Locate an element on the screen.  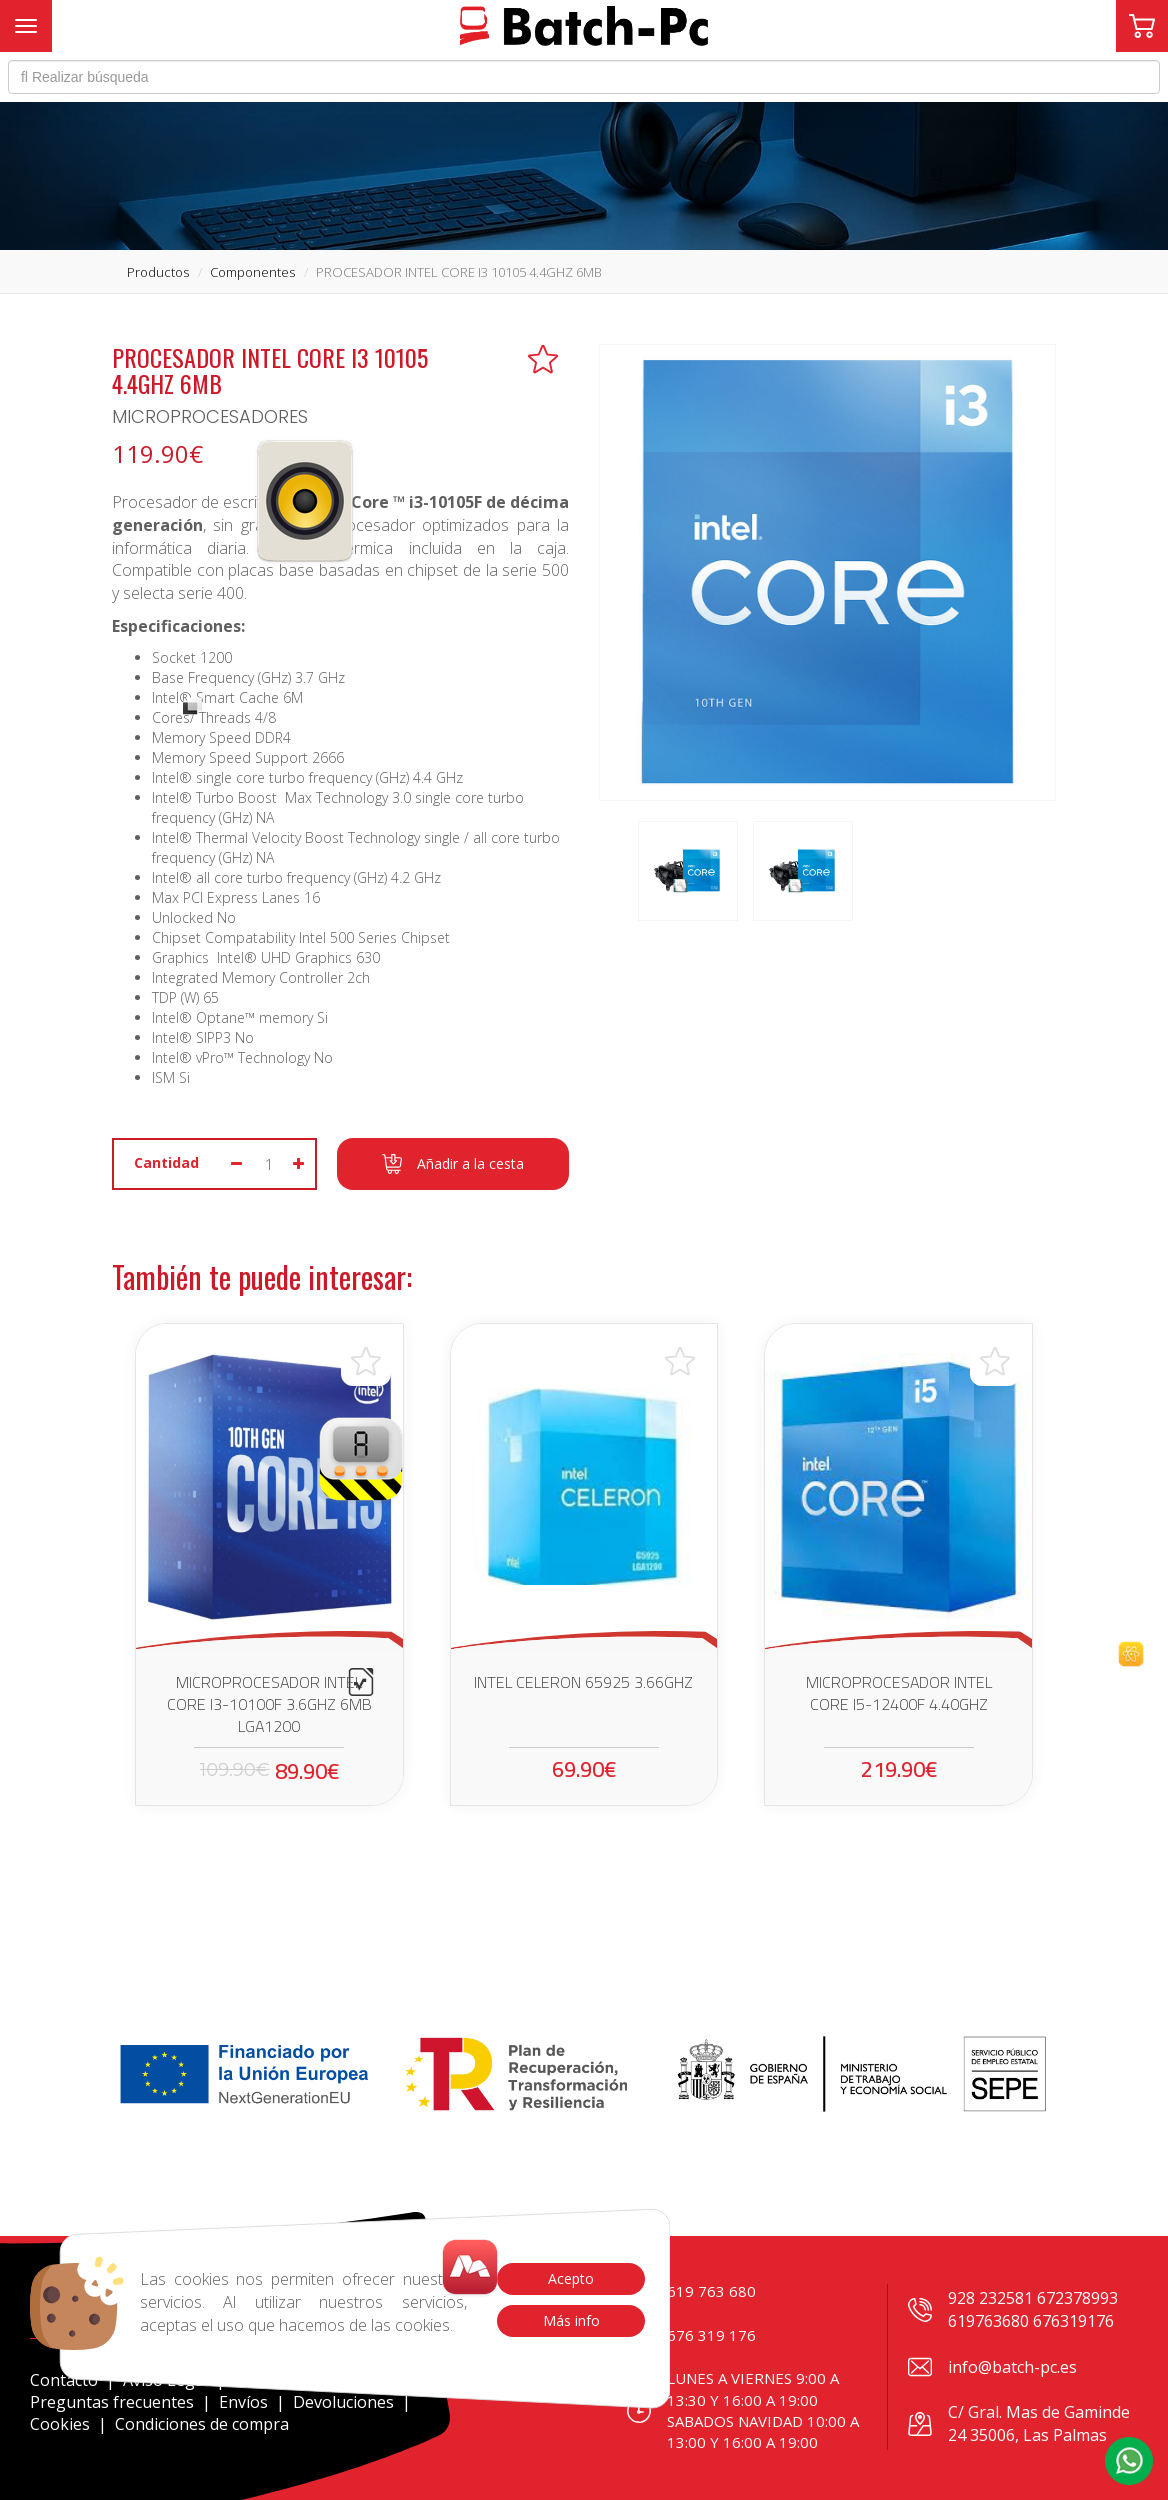
open atom beta text editor is located at coordinates (1131, 1654).